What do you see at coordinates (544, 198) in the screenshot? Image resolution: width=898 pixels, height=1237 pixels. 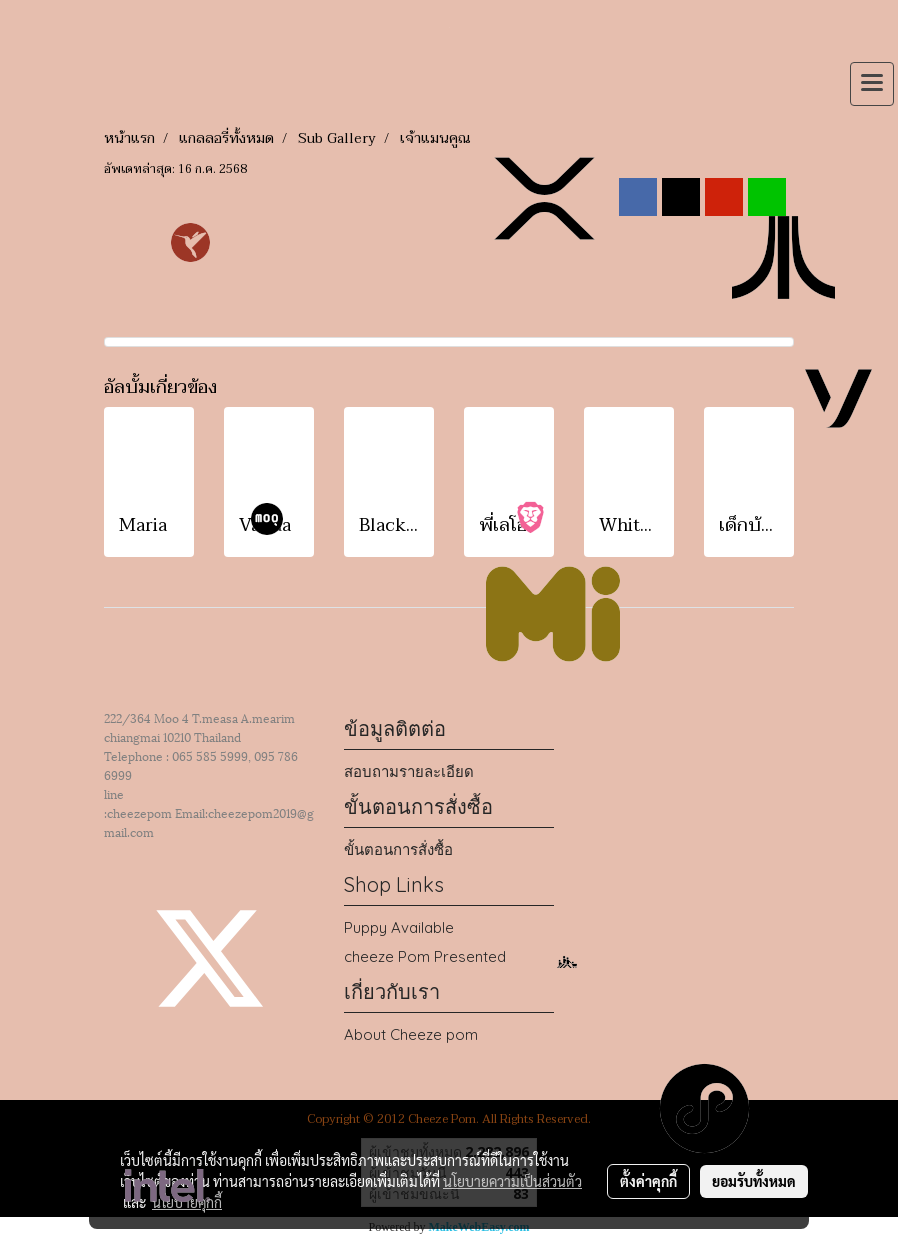 I see `xrp cryptocurrency logo` at bounding box center [544, 198].